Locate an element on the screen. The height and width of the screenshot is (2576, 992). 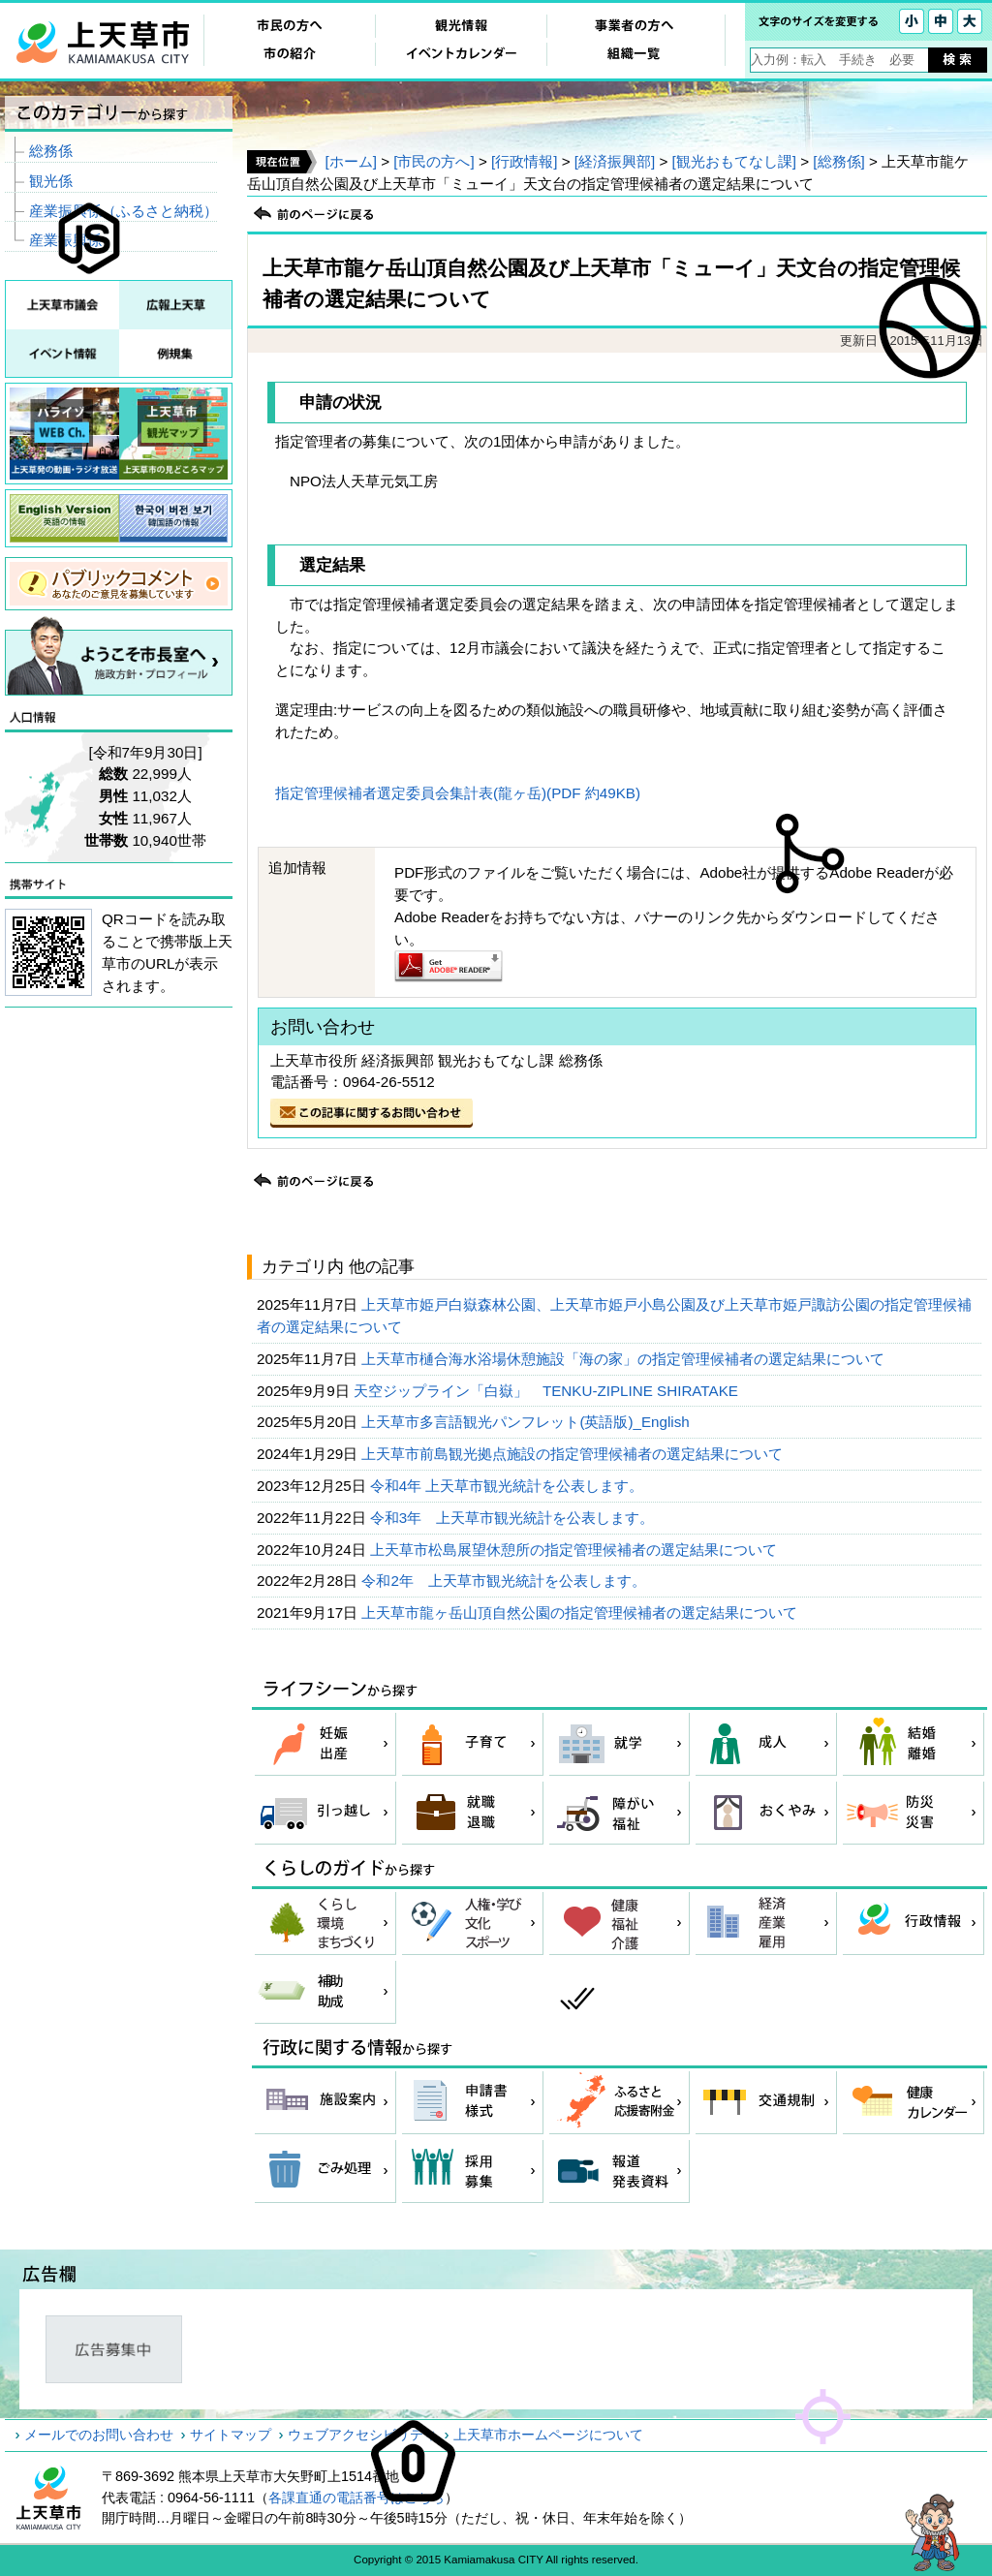
merge branches in version control is located at coordinates (810, 853).